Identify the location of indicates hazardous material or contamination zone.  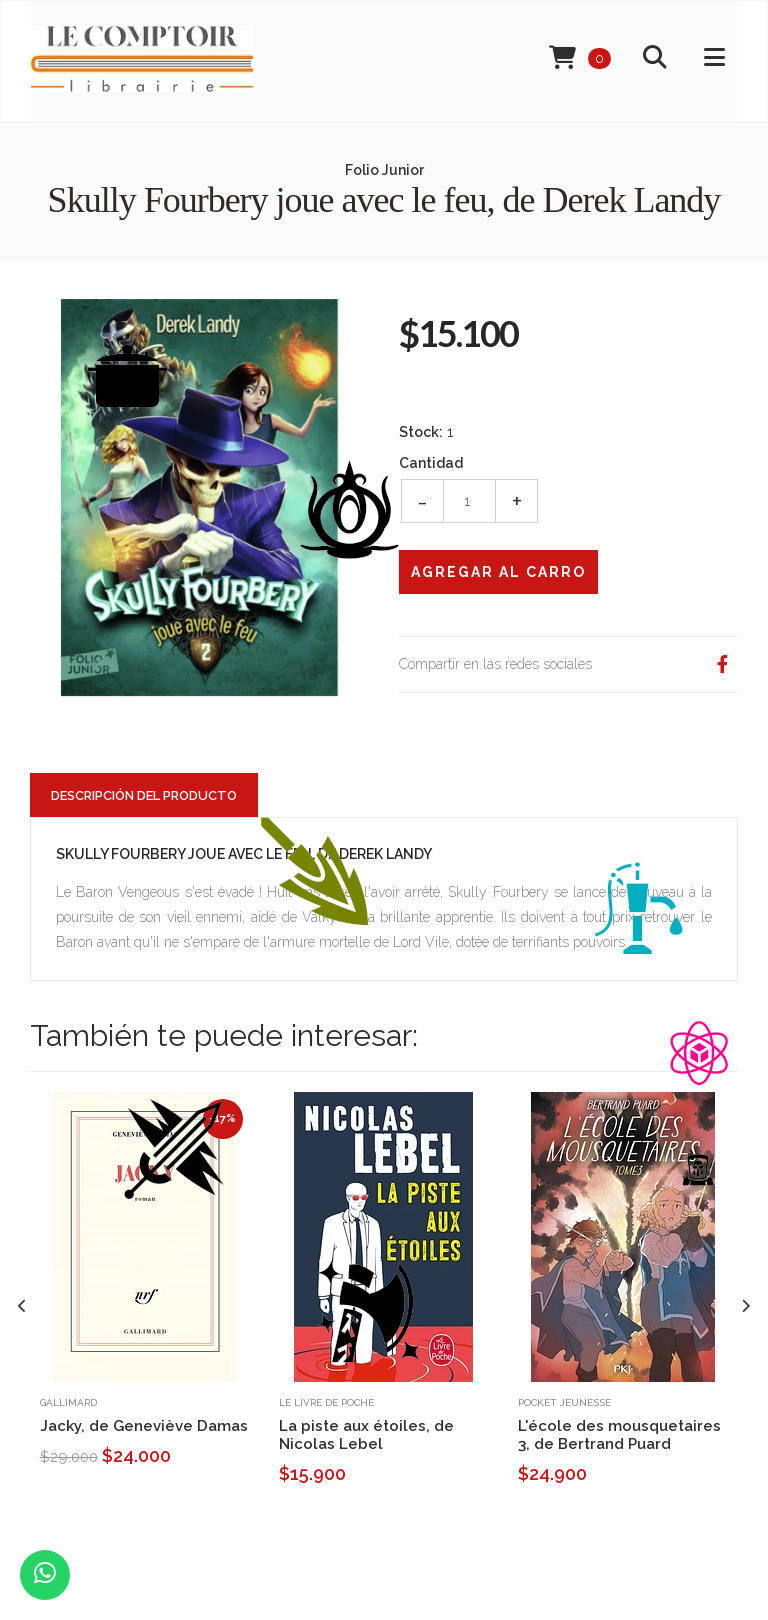
(698, 1169).